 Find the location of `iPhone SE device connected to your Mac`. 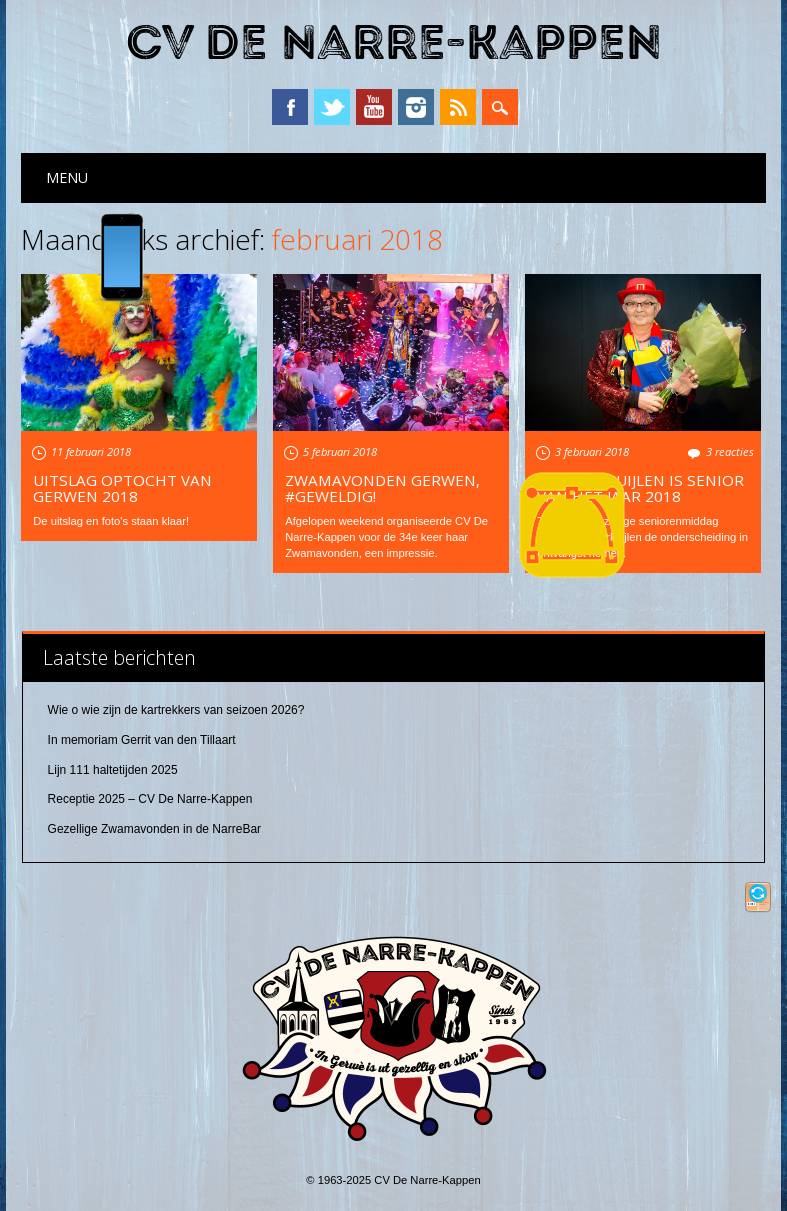

iPhone SE device connected to your Mac is located at coordinates (122, 258).